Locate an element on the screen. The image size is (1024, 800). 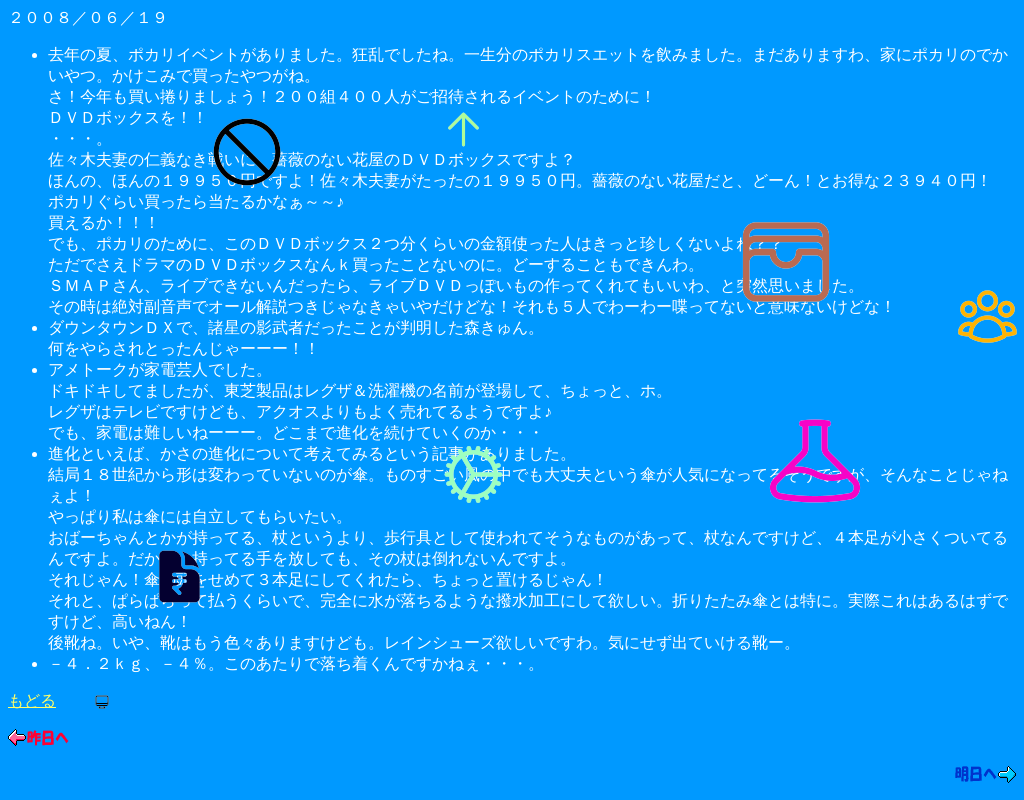
access your wallet or payment methods is located at coordinates (786, 262).